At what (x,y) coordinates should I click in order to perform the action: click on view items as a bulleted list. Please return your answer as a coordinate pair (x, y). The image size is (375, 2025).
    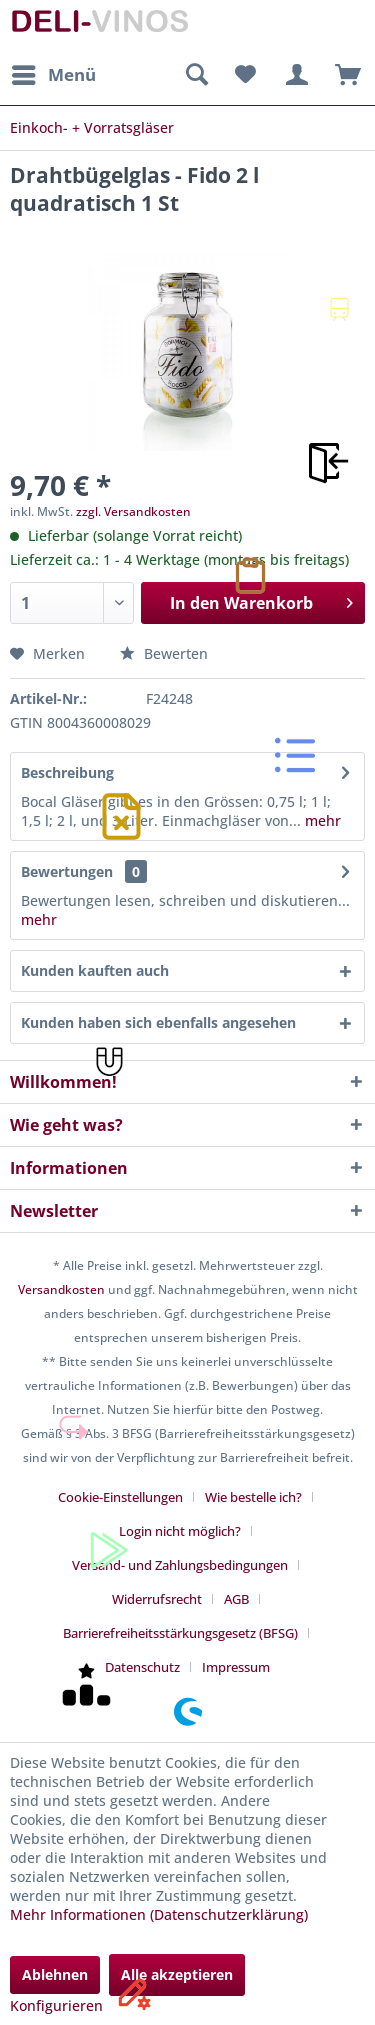
    Looking at the image, I should click on (295, 755).